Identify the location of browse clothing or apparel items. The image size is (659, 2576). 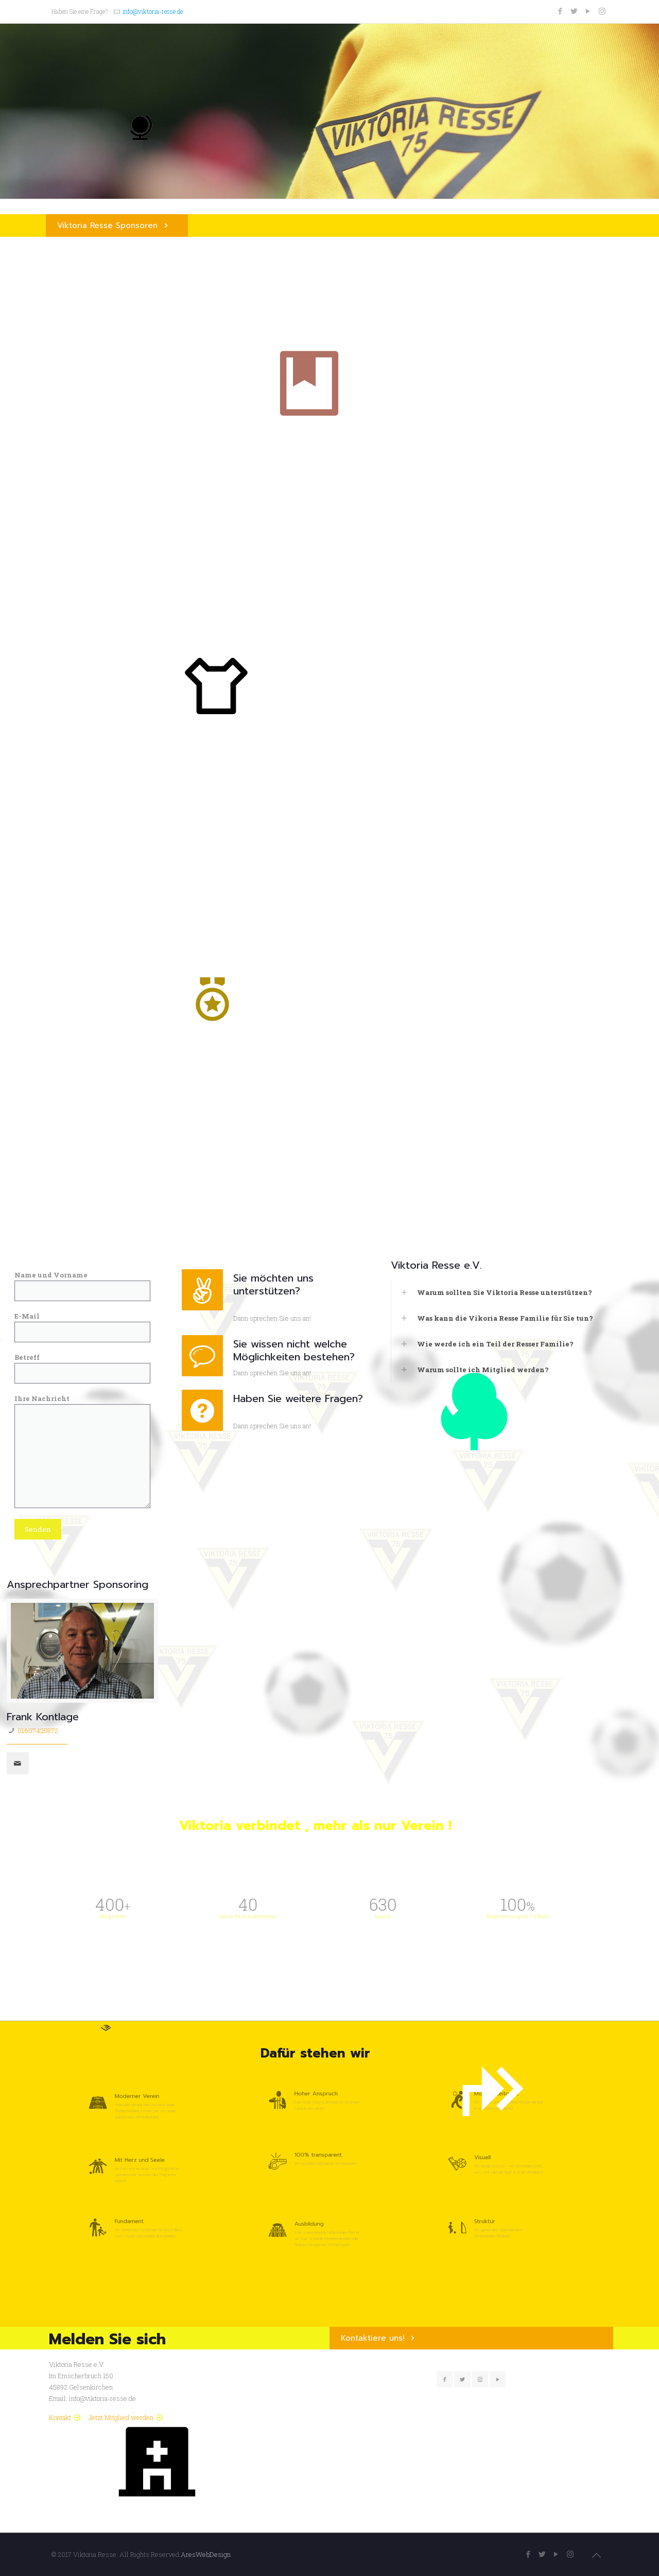
(216, 686).